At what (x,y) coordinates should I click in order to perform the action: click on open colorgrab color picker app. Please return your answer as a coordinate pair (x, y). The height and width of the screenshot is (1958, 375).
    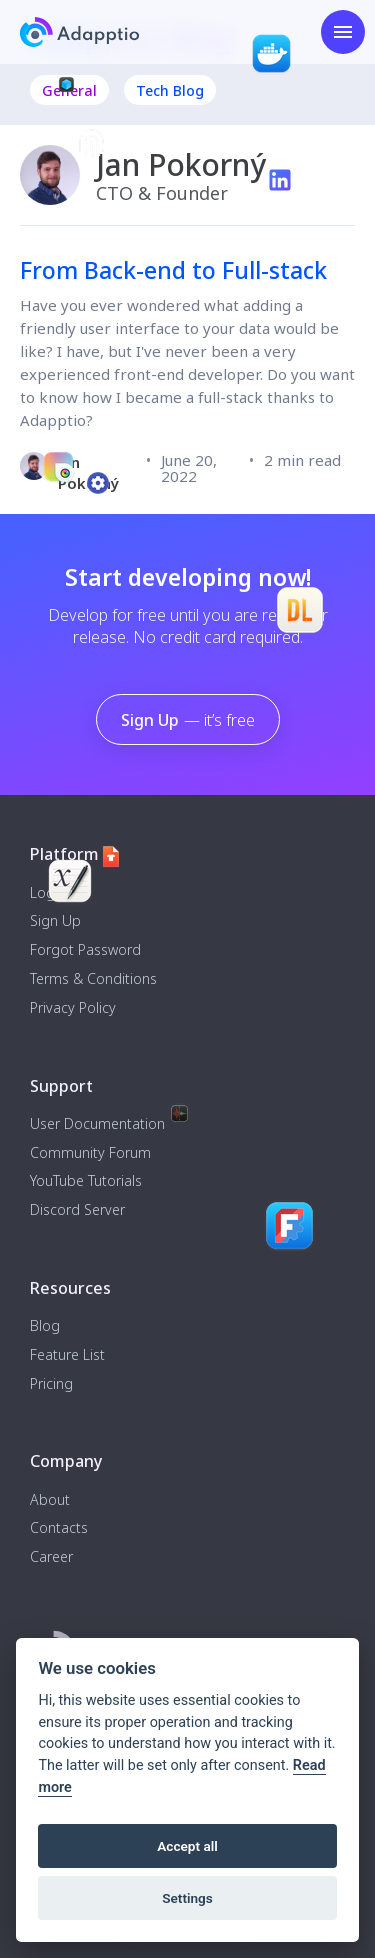
    Looking at the image, I should click on (58, 466).